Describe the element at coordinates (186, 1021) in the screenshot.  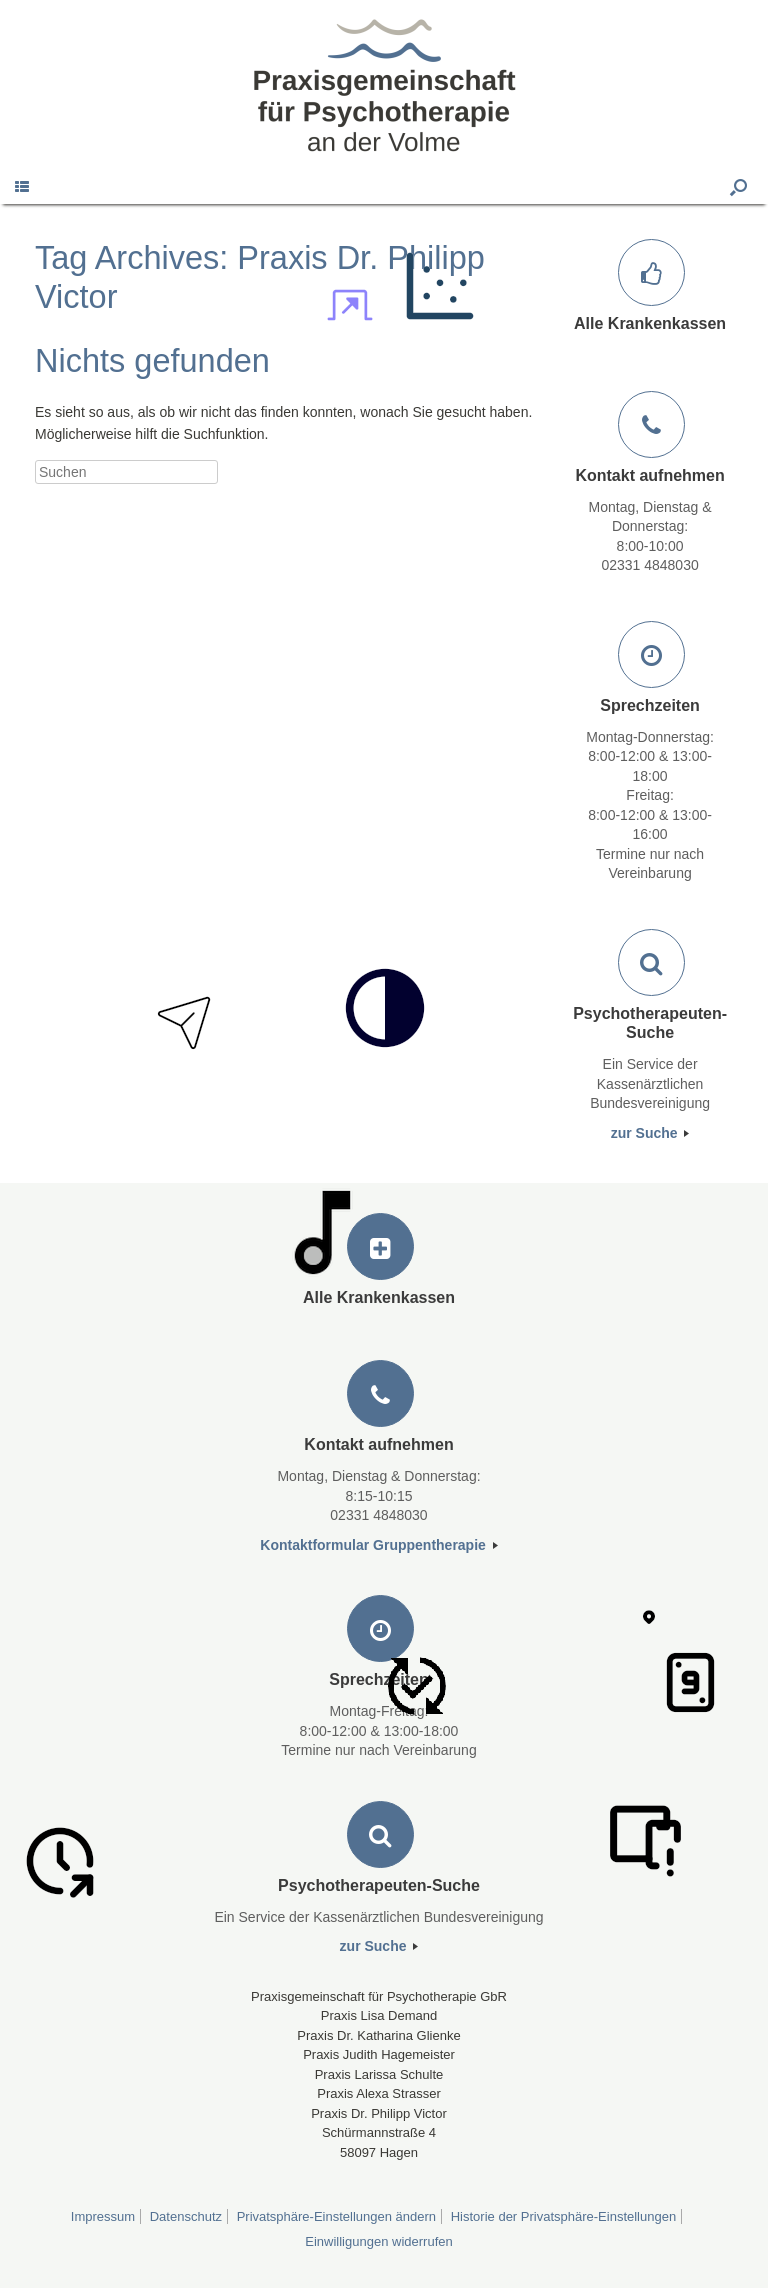
I see `send a message` at that location.